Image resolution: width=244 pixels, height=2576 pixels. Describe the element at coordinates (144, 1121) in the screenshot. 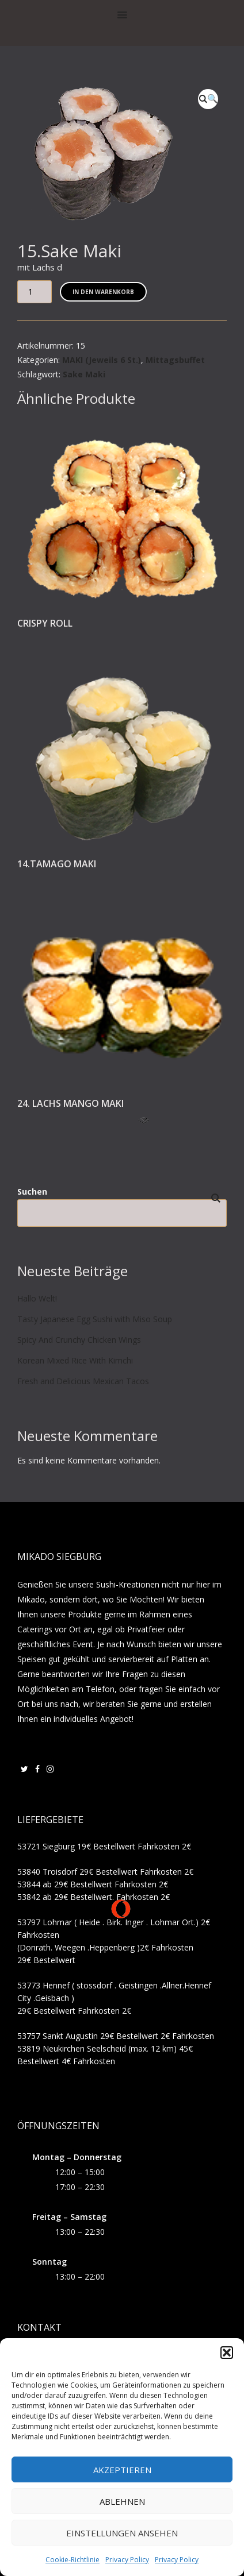

I see `open the Audible app` at that location.